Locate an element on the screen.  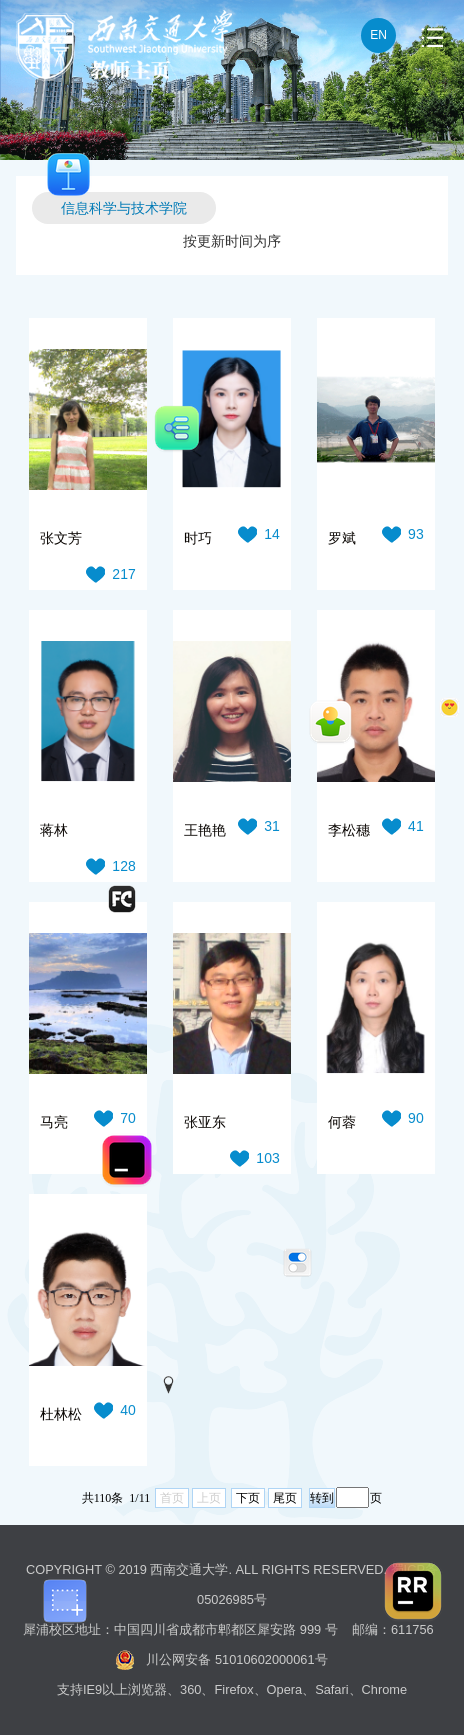
open gajim instant messaging app is located at coordinates (330, 721).